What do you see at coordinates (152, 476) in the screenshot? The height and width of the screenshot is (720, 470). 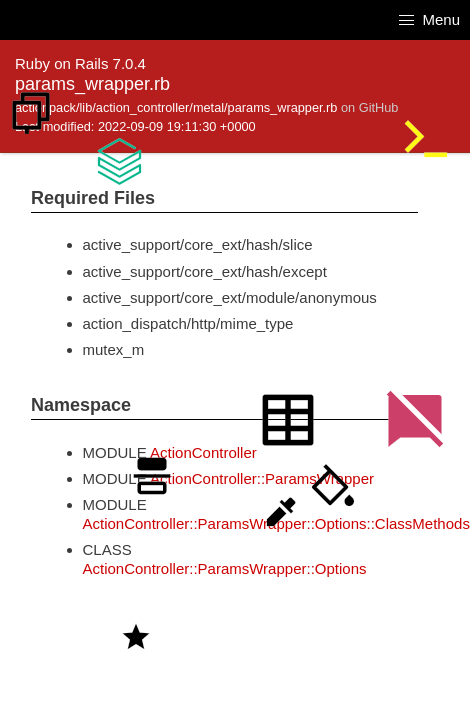 I see `flip content vertically` at bounding box center [152, 476].